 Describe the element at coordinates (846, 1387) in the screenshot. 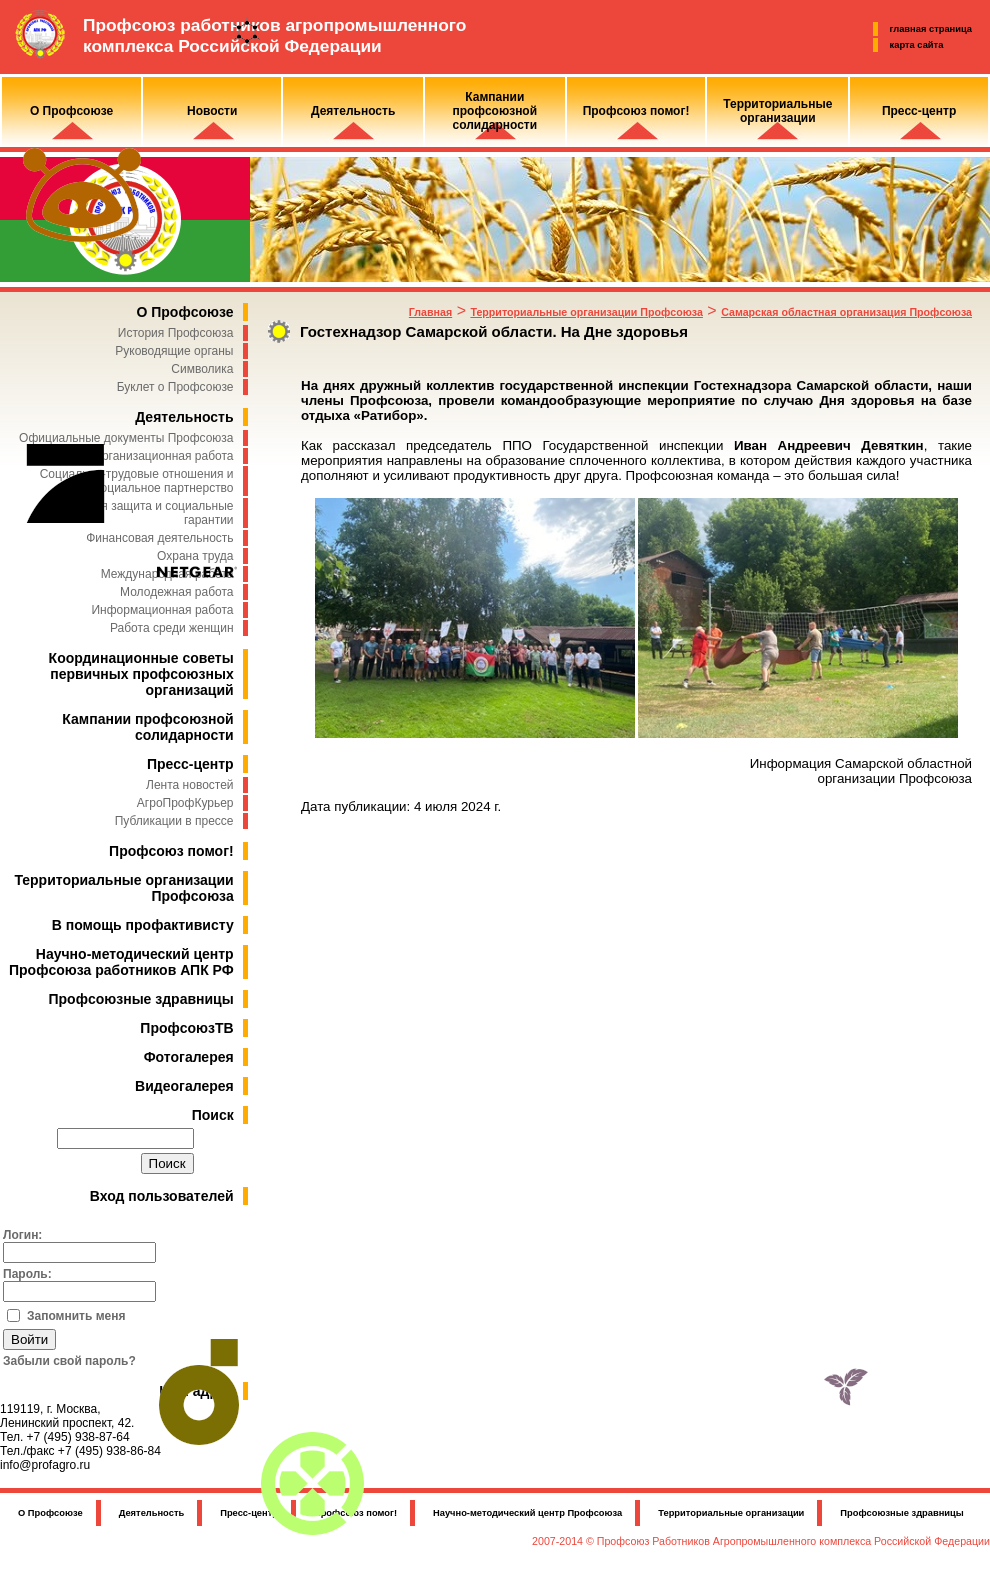

I see `open trilium notes application` at that location.